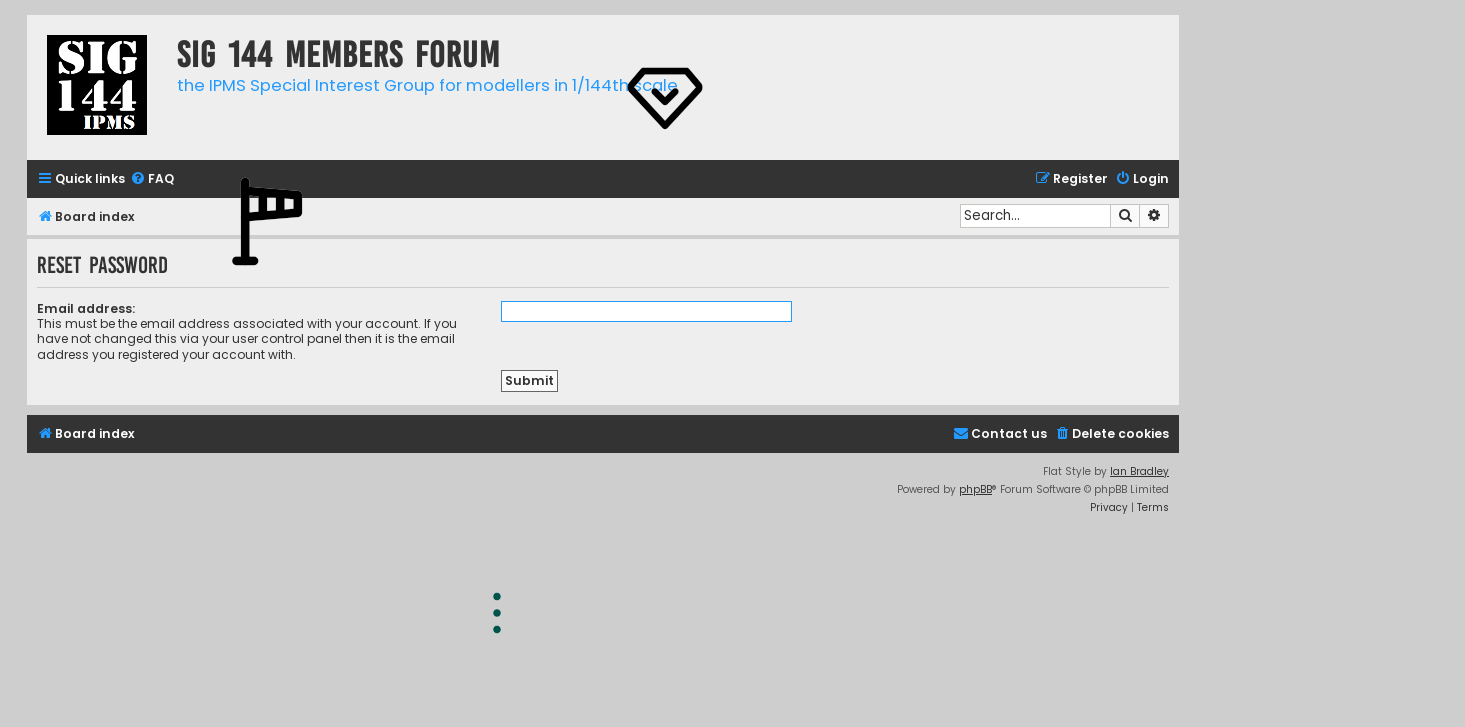 This screenshot has width=1465, height=727. What do you see at coordinates (271, 221) in the screenshot?
I see `view current wind conditions` at bounding box center [271, 221].